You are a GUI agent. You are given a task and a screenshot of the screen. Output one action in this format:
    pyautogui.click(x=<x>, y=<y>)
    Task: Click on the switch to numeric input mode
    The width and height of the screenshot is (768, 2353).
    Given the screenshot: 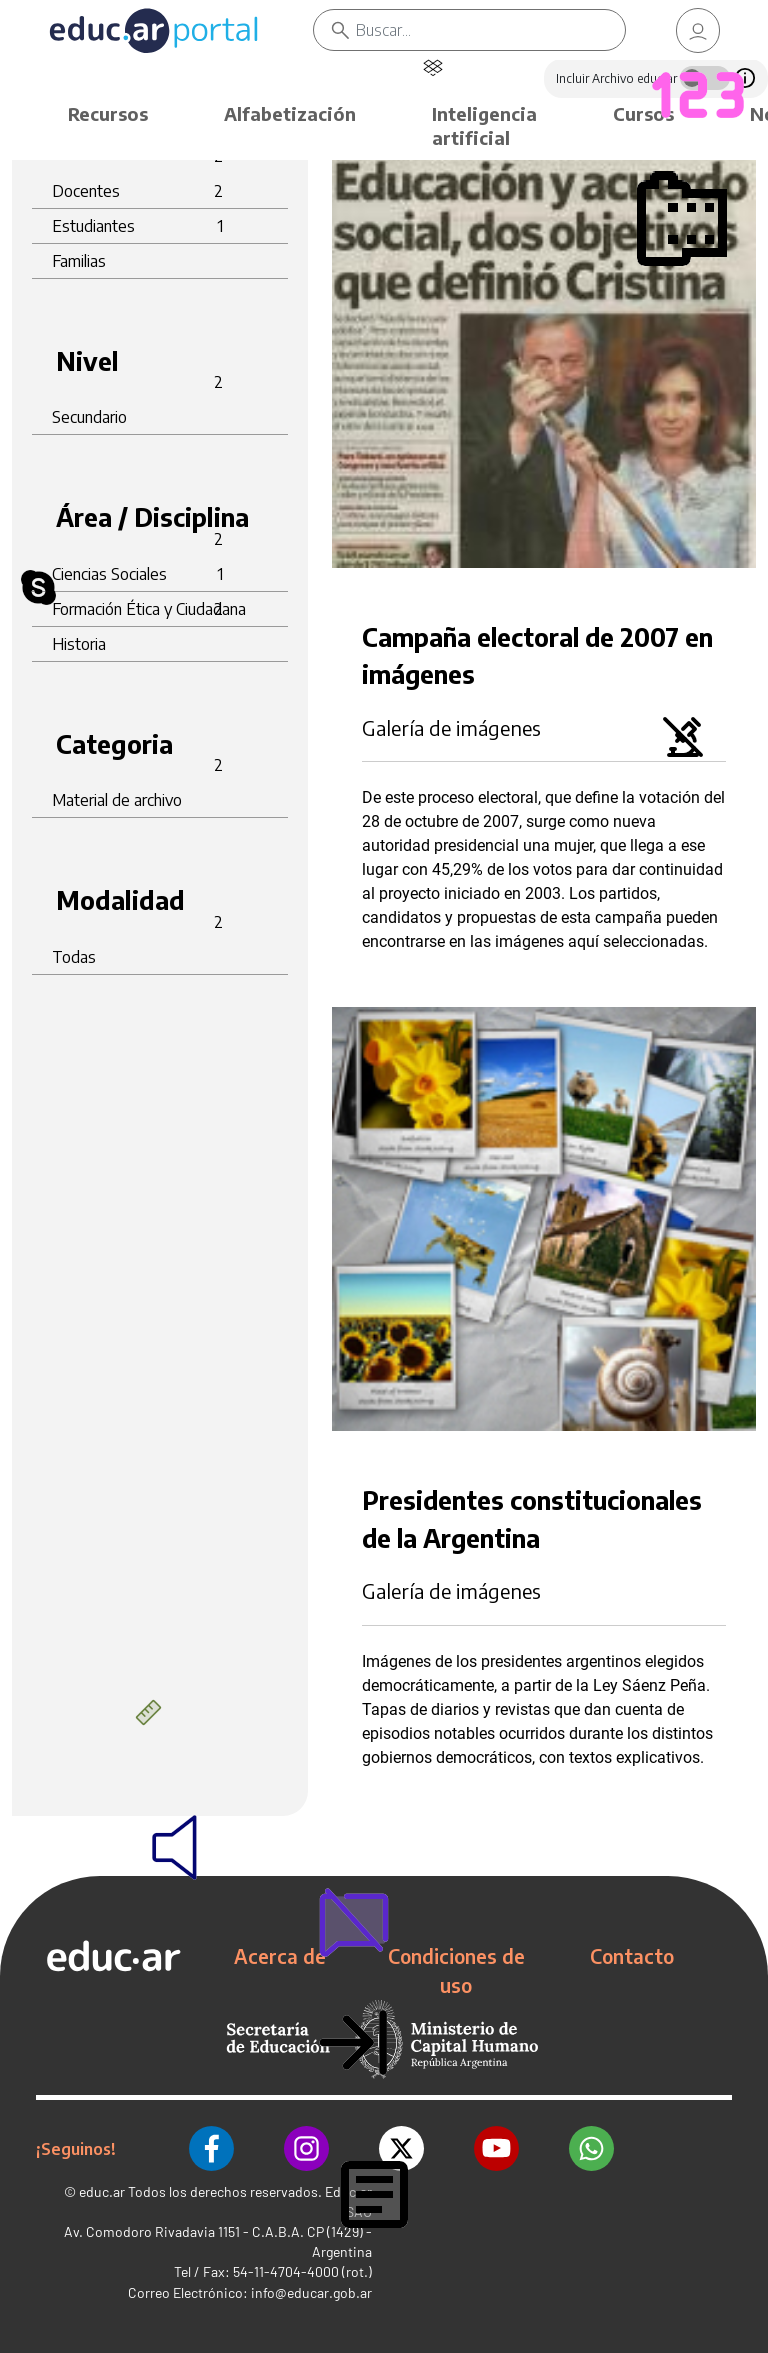 What is the action you would take?
    pyautogui.click(x=698, y=95)
    